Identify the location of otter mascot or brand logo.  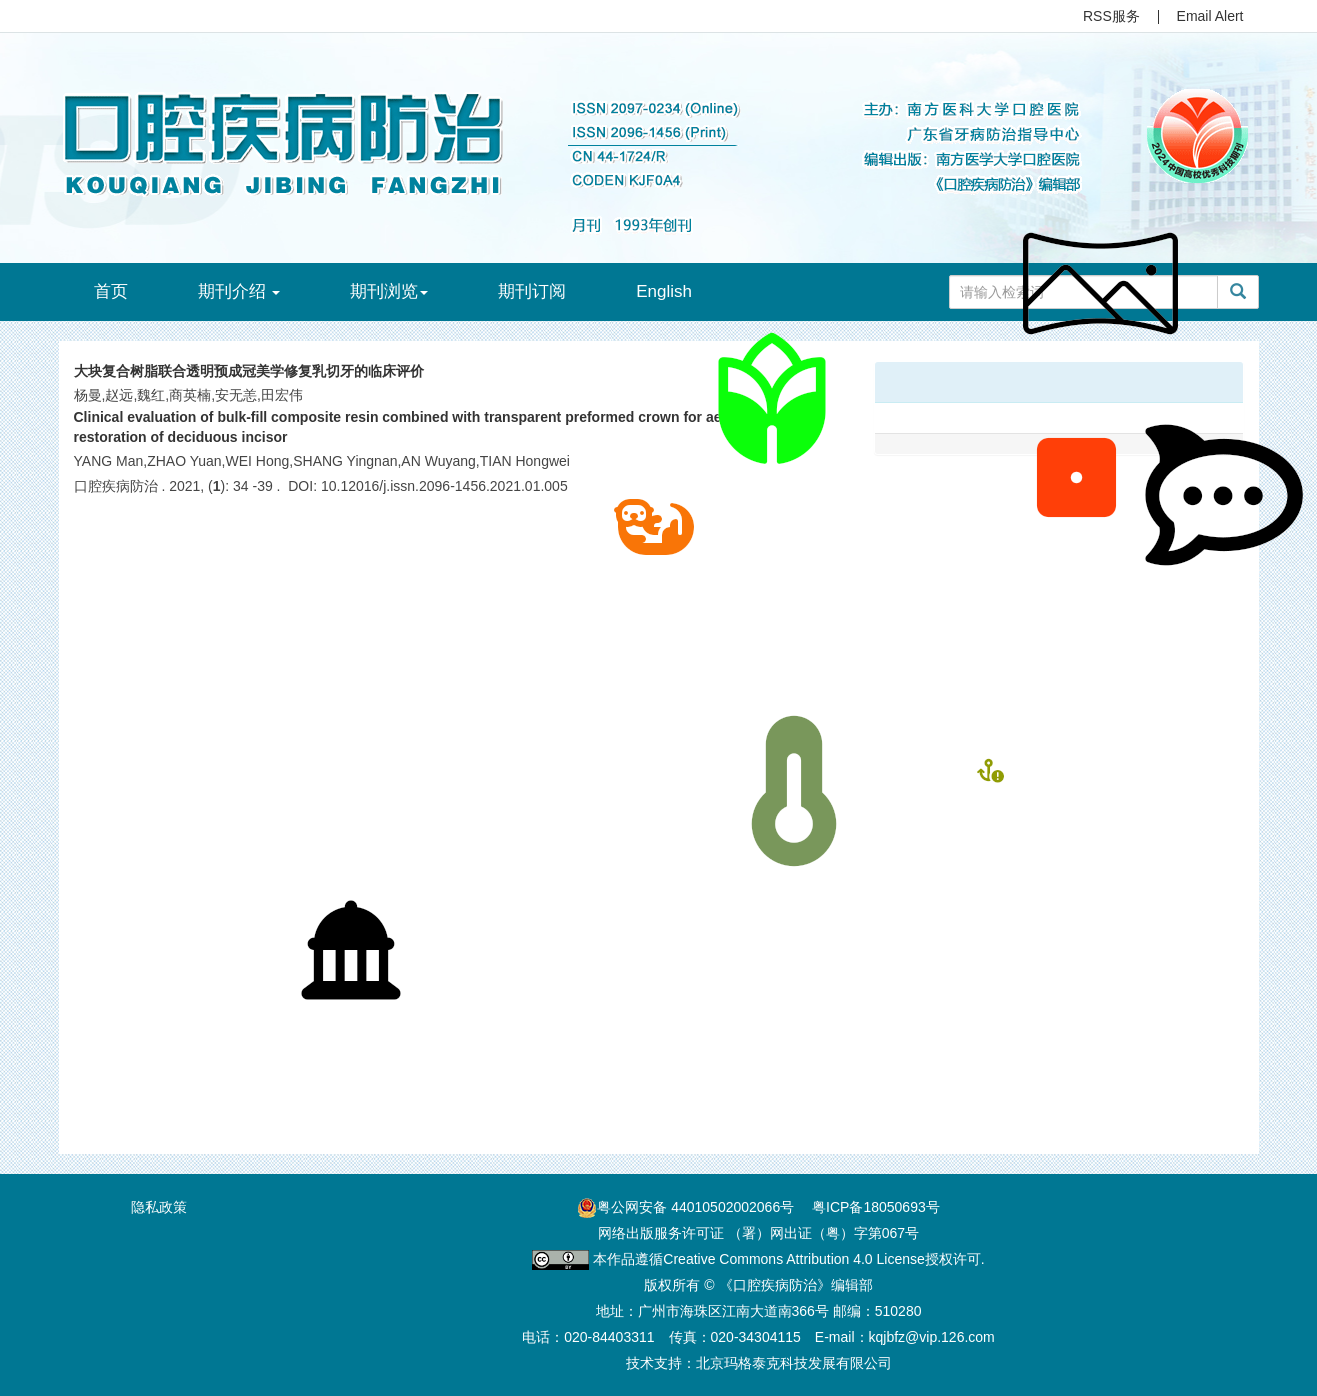
(654, 527).